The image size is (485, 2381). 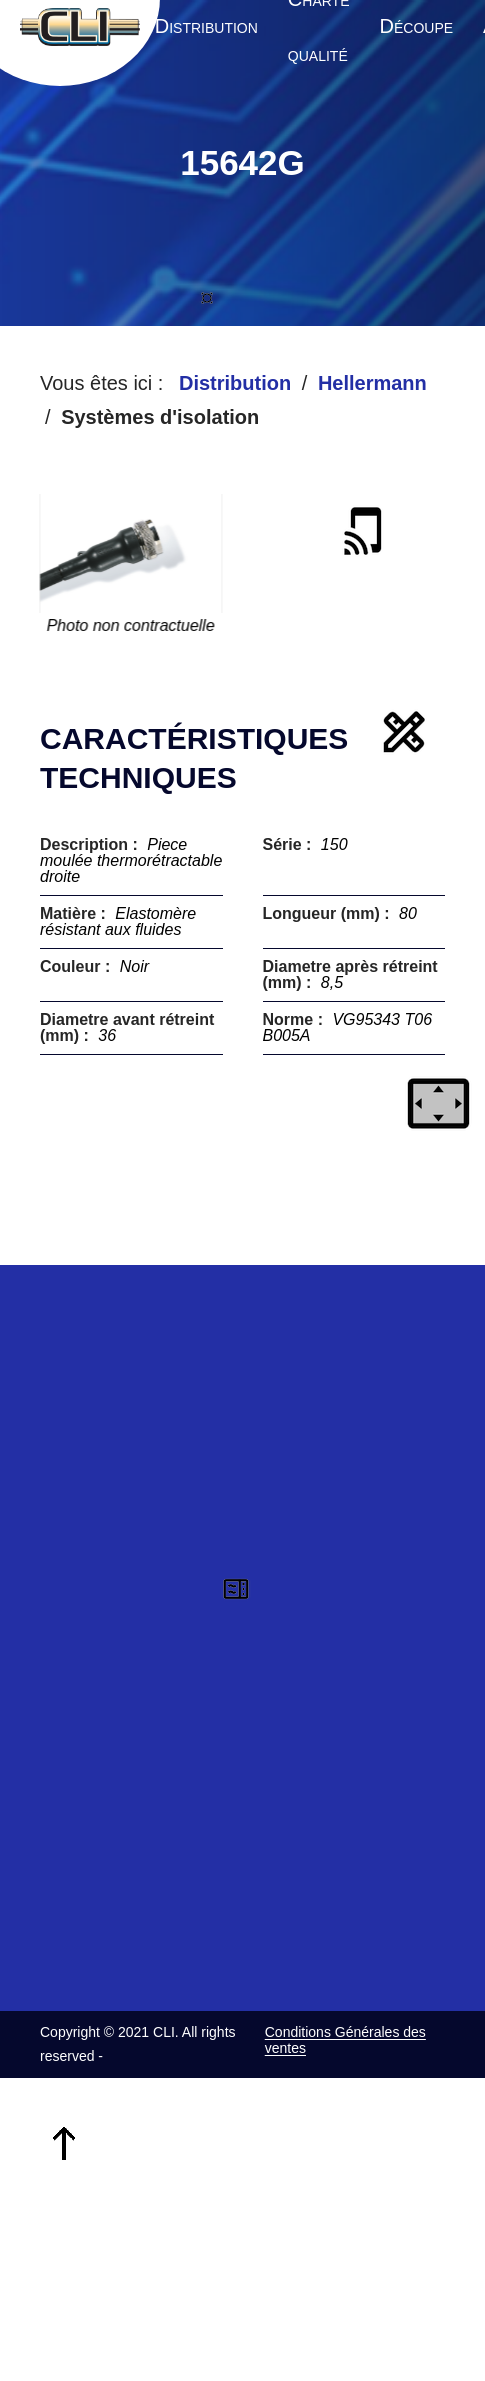 I want to click on indicates north direction on a map or compass, so click(x=64, y=2143).